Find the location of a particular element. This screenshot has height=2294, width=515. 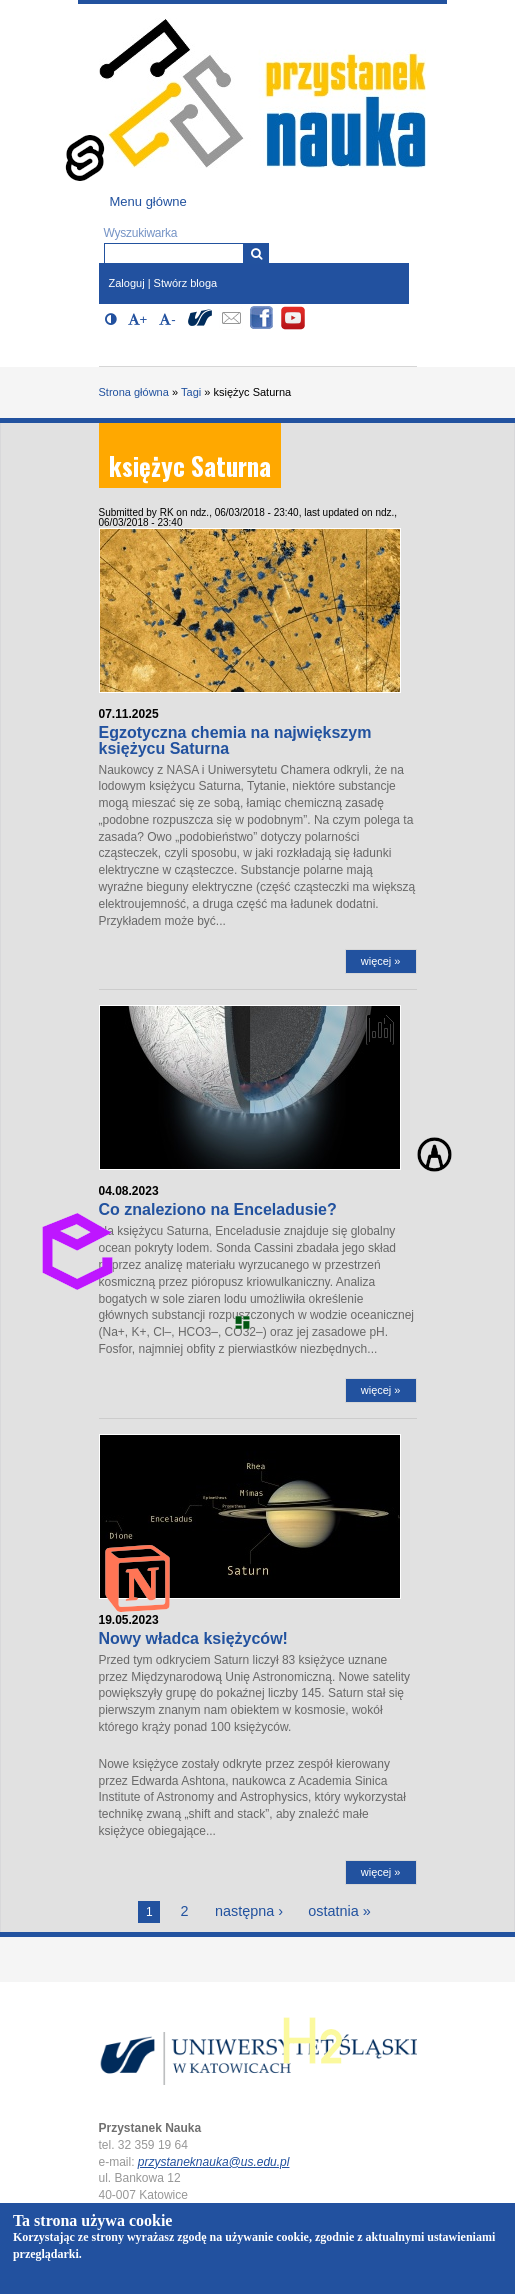

format text as heading level 2 is located at coordinates (312, 2040).